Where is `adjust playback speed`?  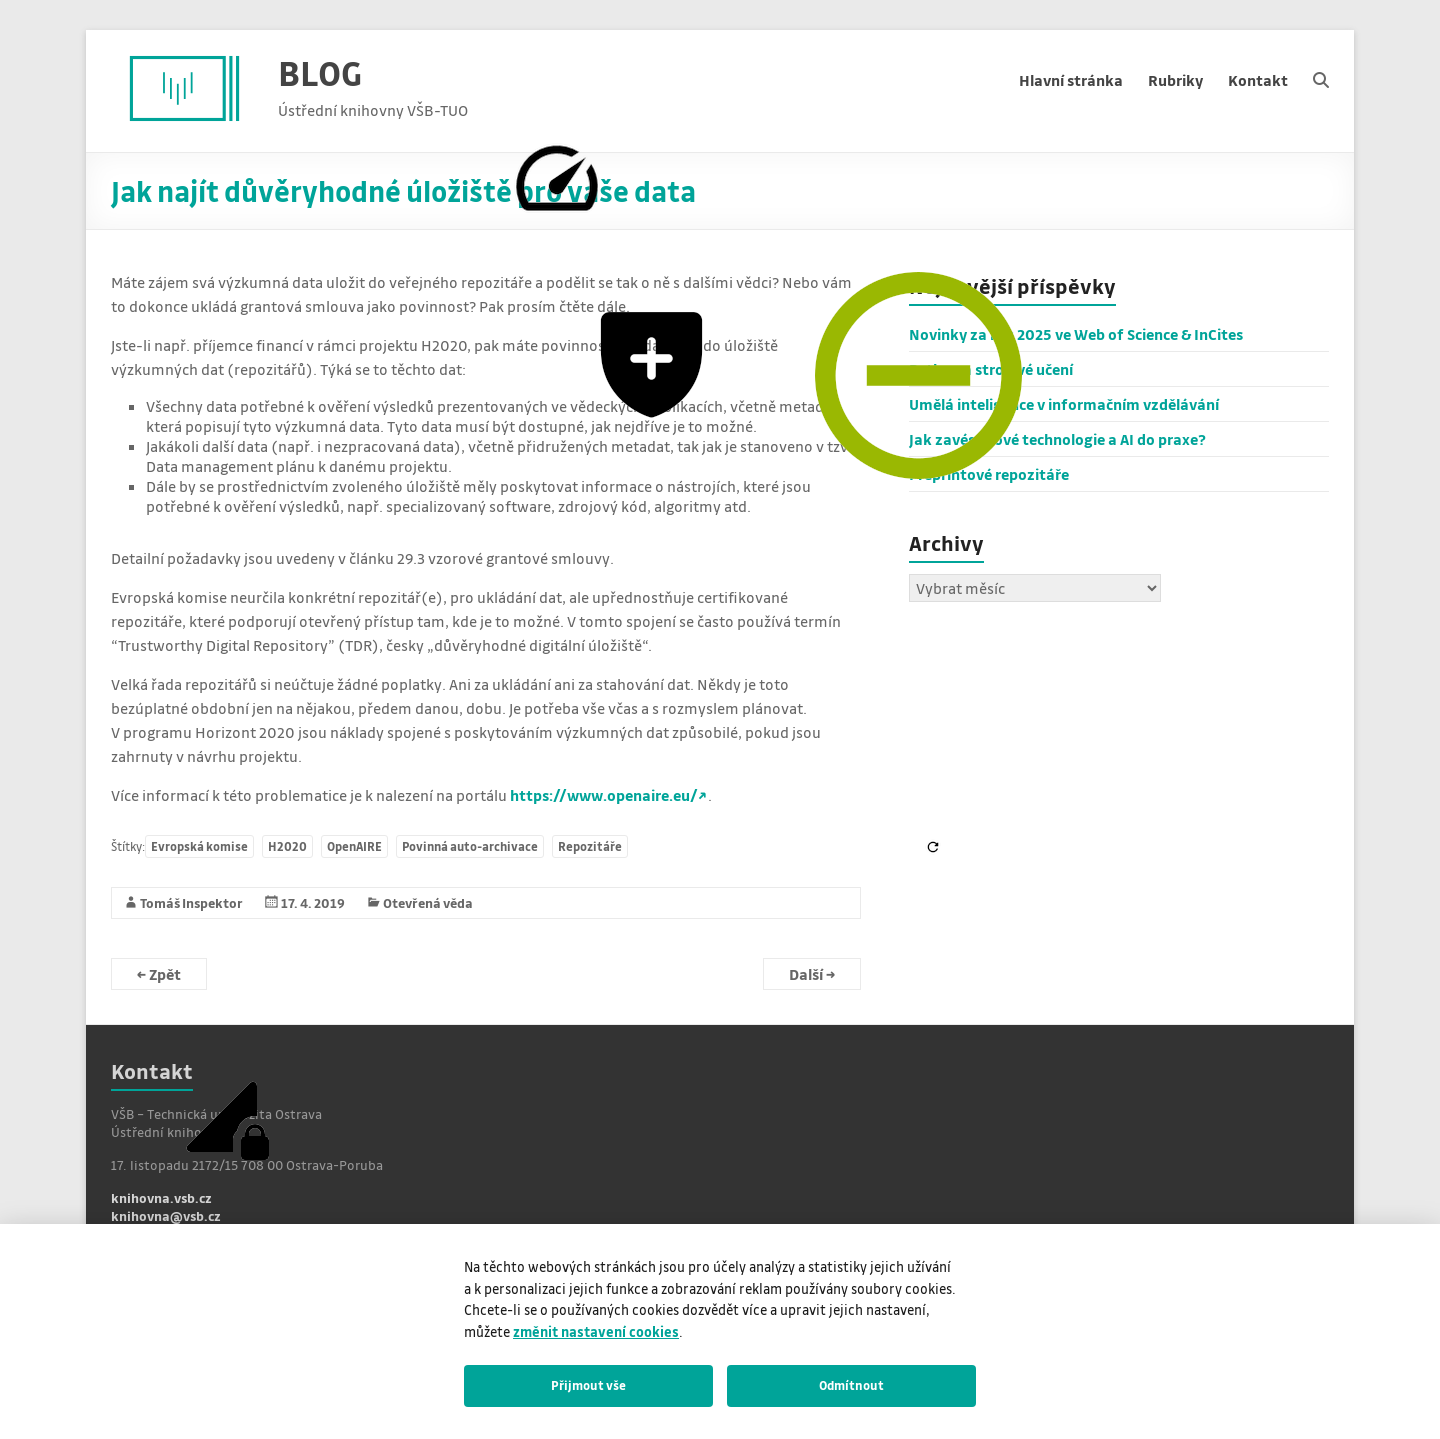 adjust playback speed is located at coordinates (557, 178).